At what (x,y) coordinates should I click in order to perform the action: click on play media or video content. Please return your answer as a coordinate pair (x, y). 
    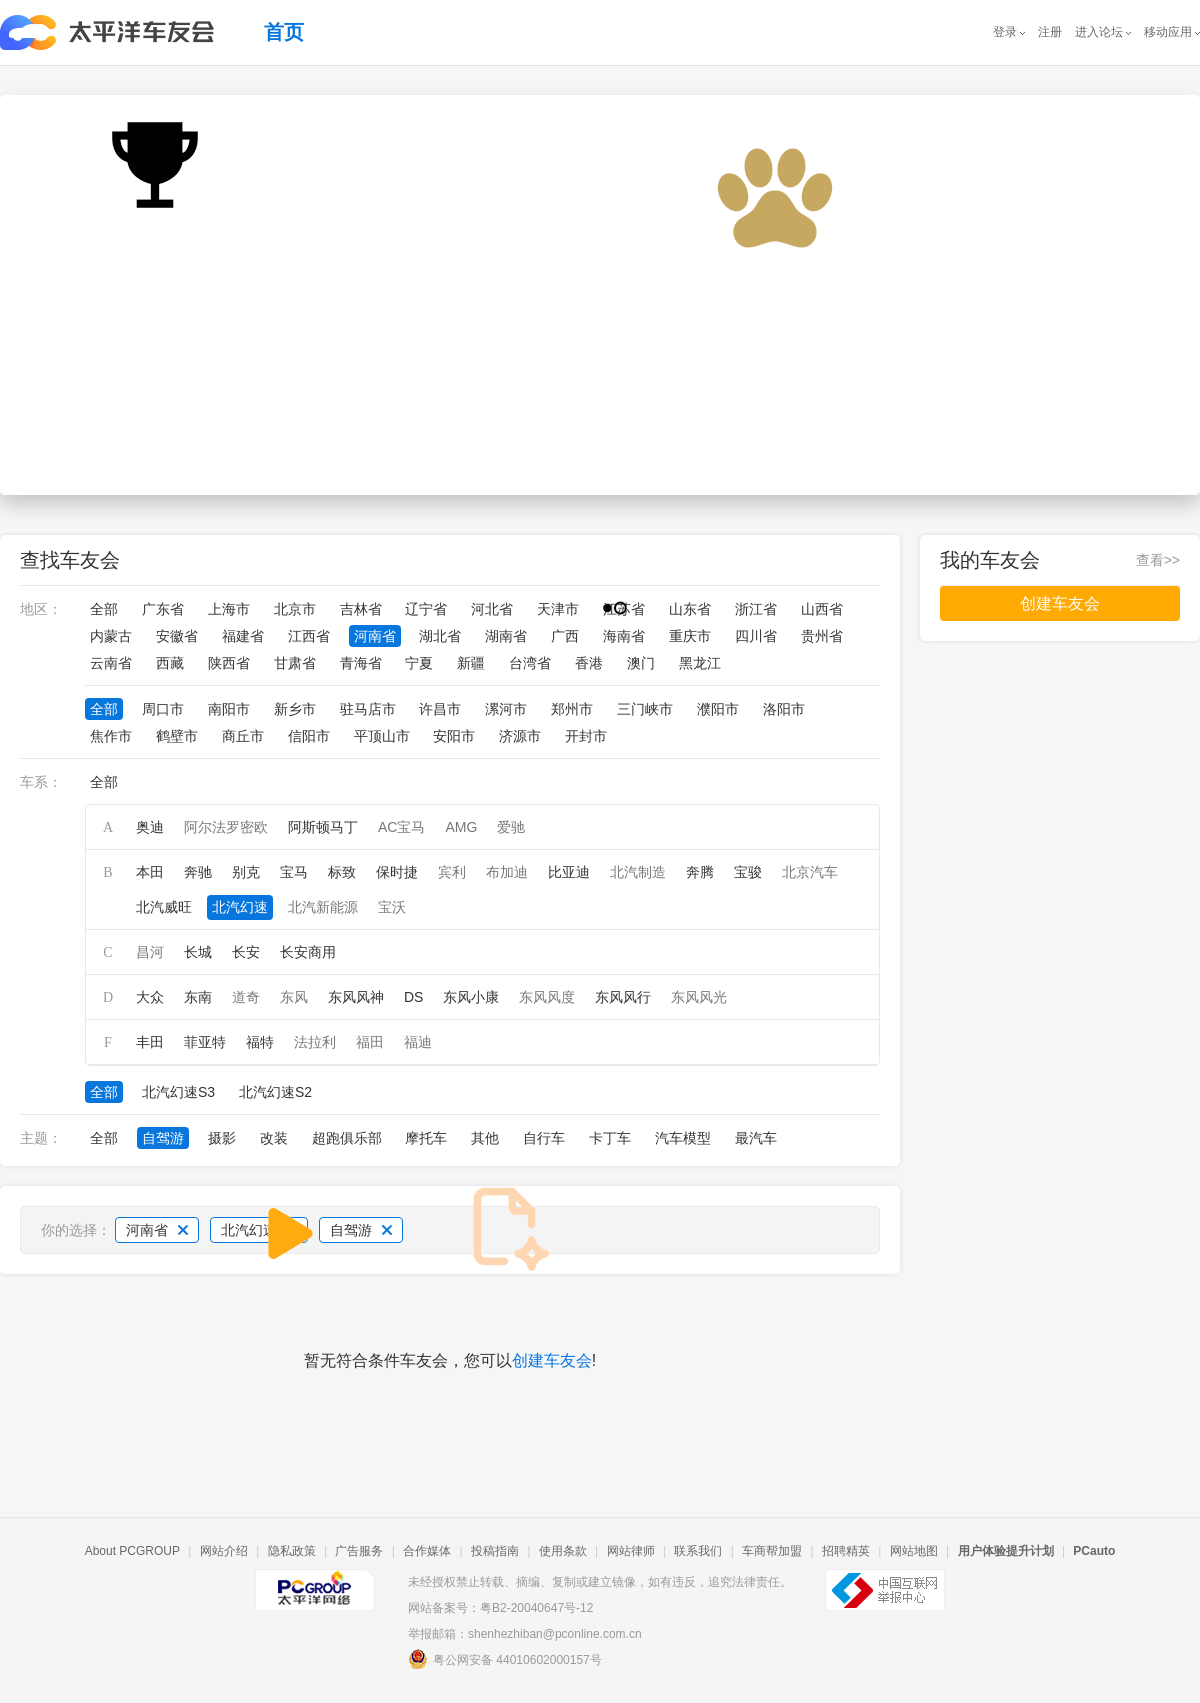
    Looking at the image, I should click on (290, 1233).